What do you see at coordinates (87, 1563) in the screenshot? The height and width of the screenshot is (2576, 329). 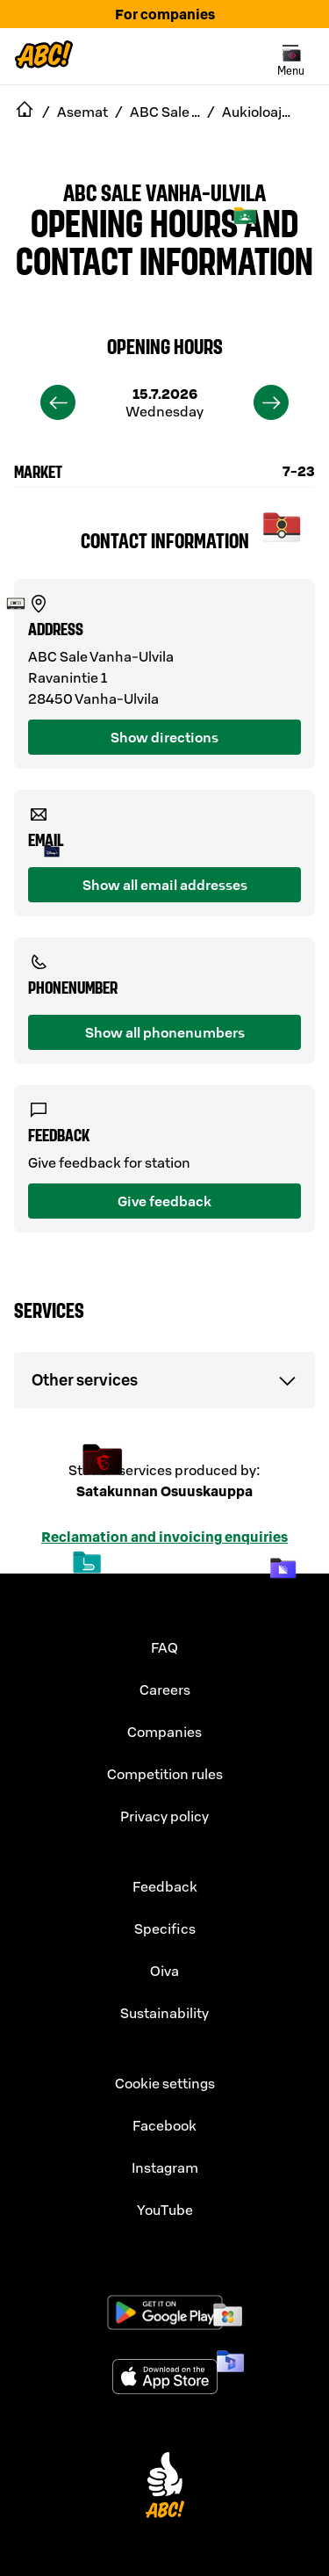 I see `open taaghche app files folder` at bounding box center [87, 1563].